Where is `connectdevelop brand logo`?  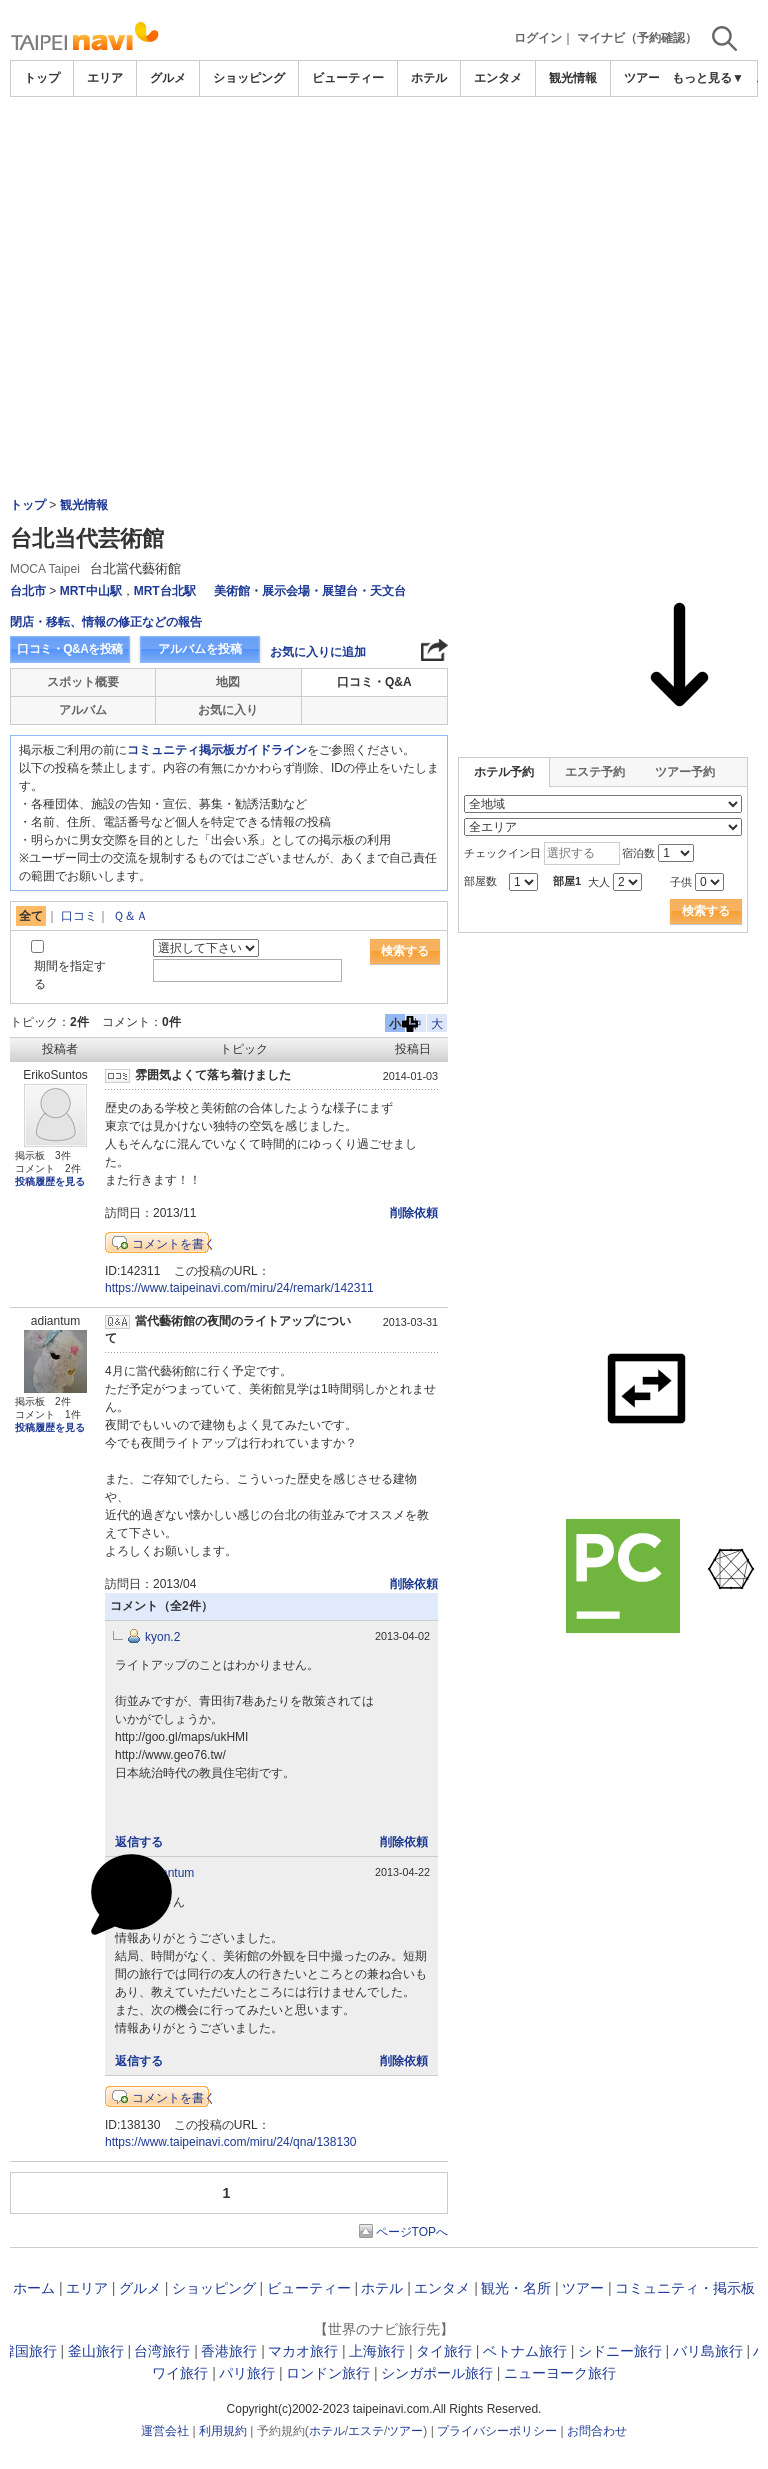
connectdevelop brand logo is located at coordinates (731, 1569).